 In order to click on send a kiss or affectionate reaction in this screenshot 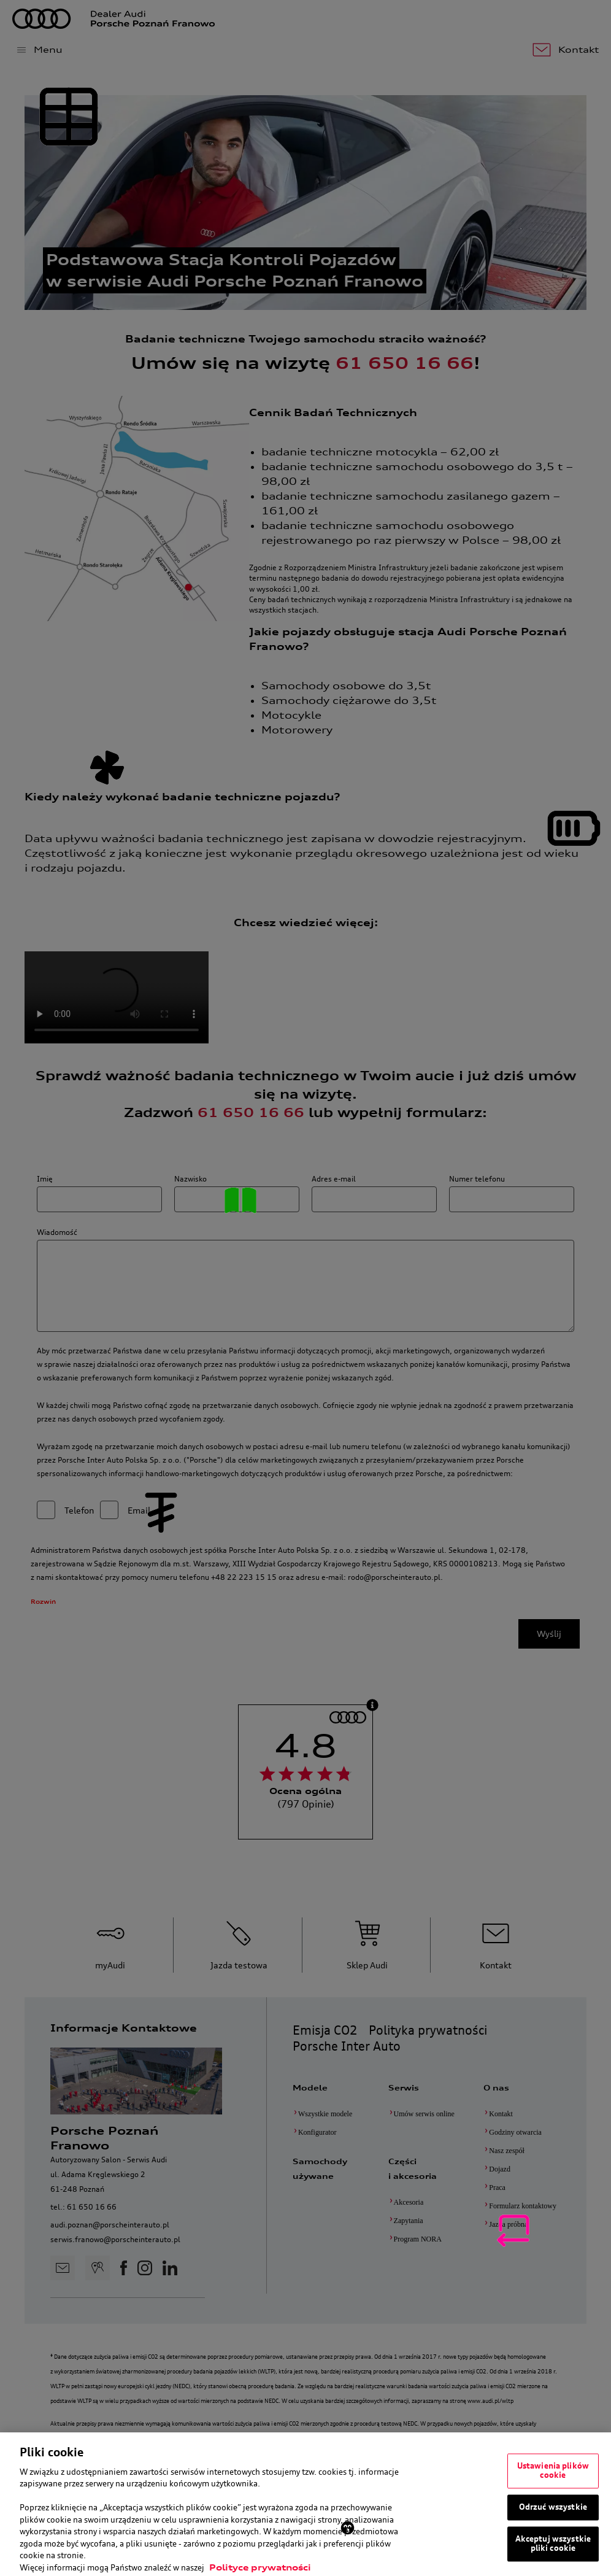, I will do `click(347, 2528)`.